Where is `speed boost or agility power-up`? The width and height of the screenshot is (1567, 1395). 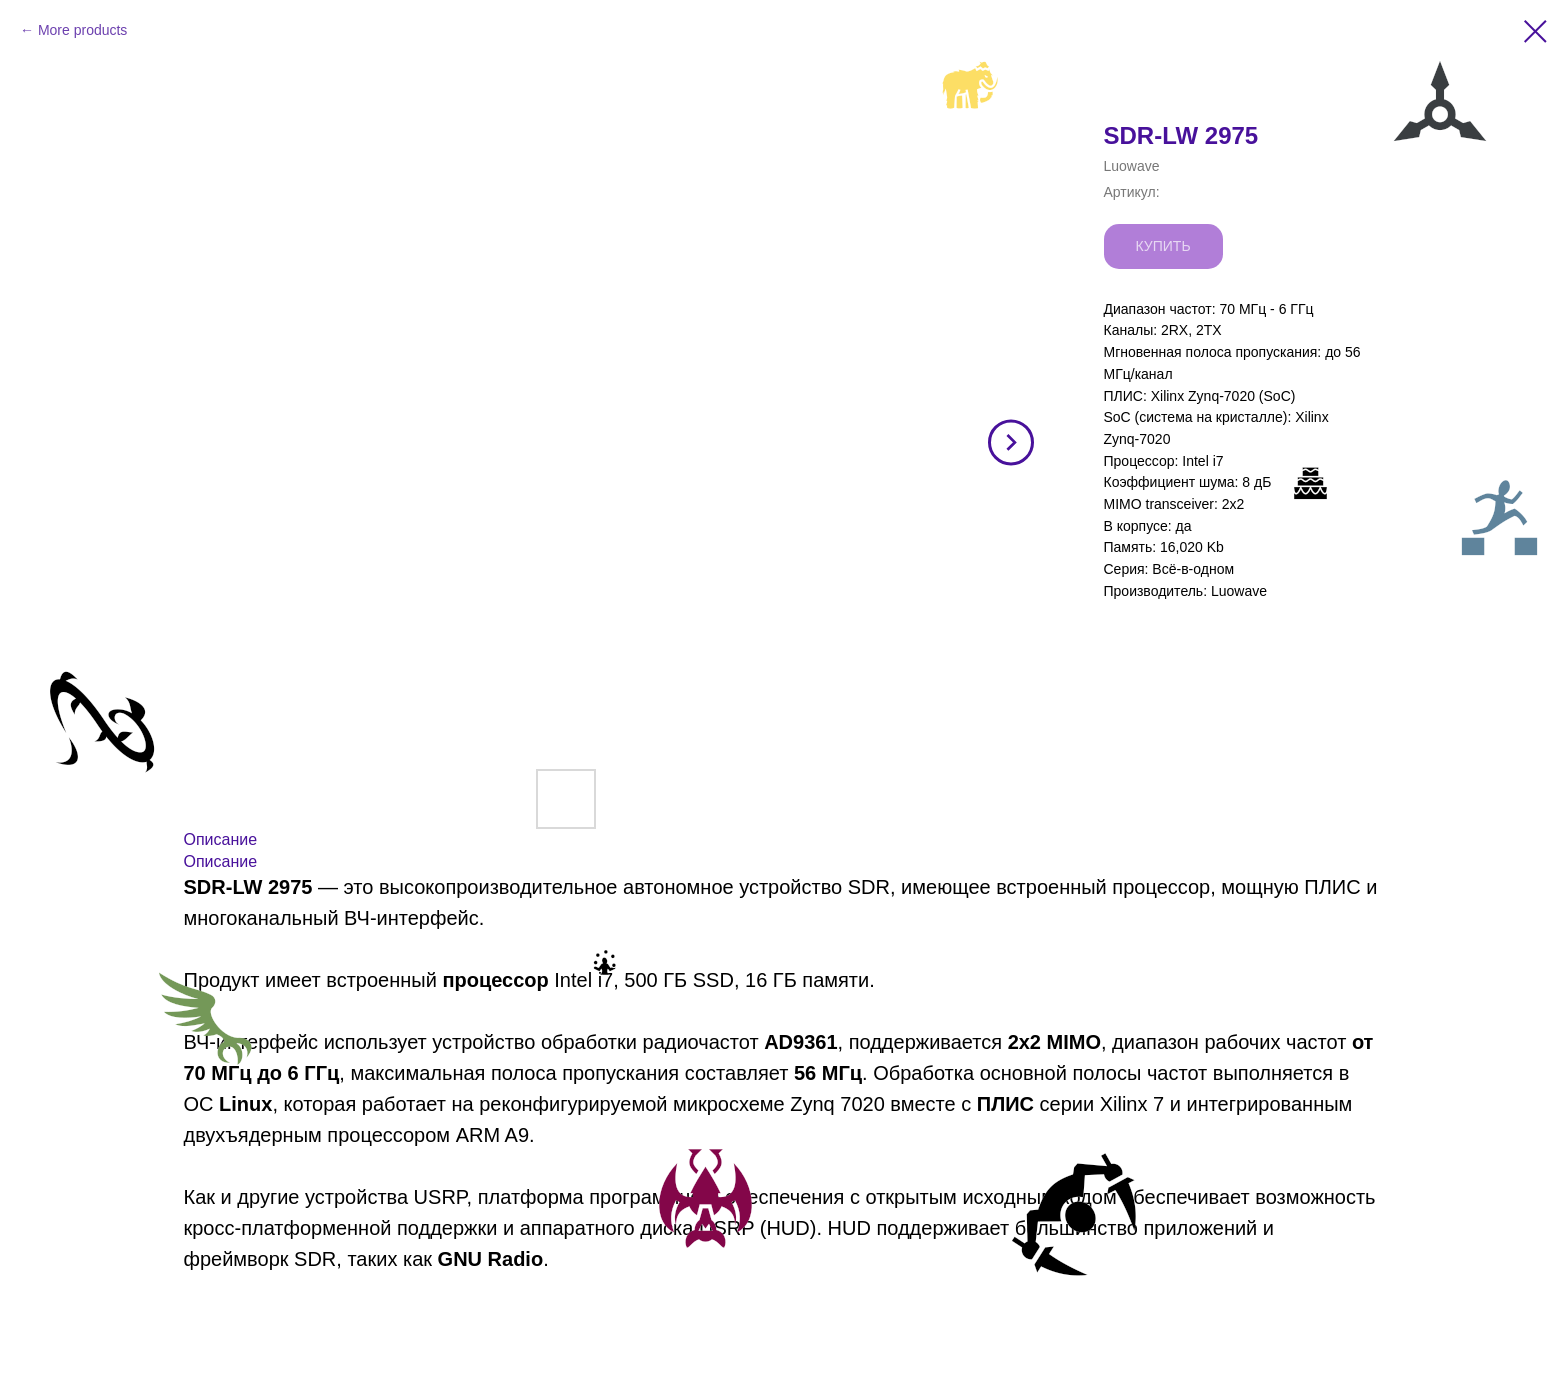
speed boost or agility power-up is located at coordinates (205, 1019).